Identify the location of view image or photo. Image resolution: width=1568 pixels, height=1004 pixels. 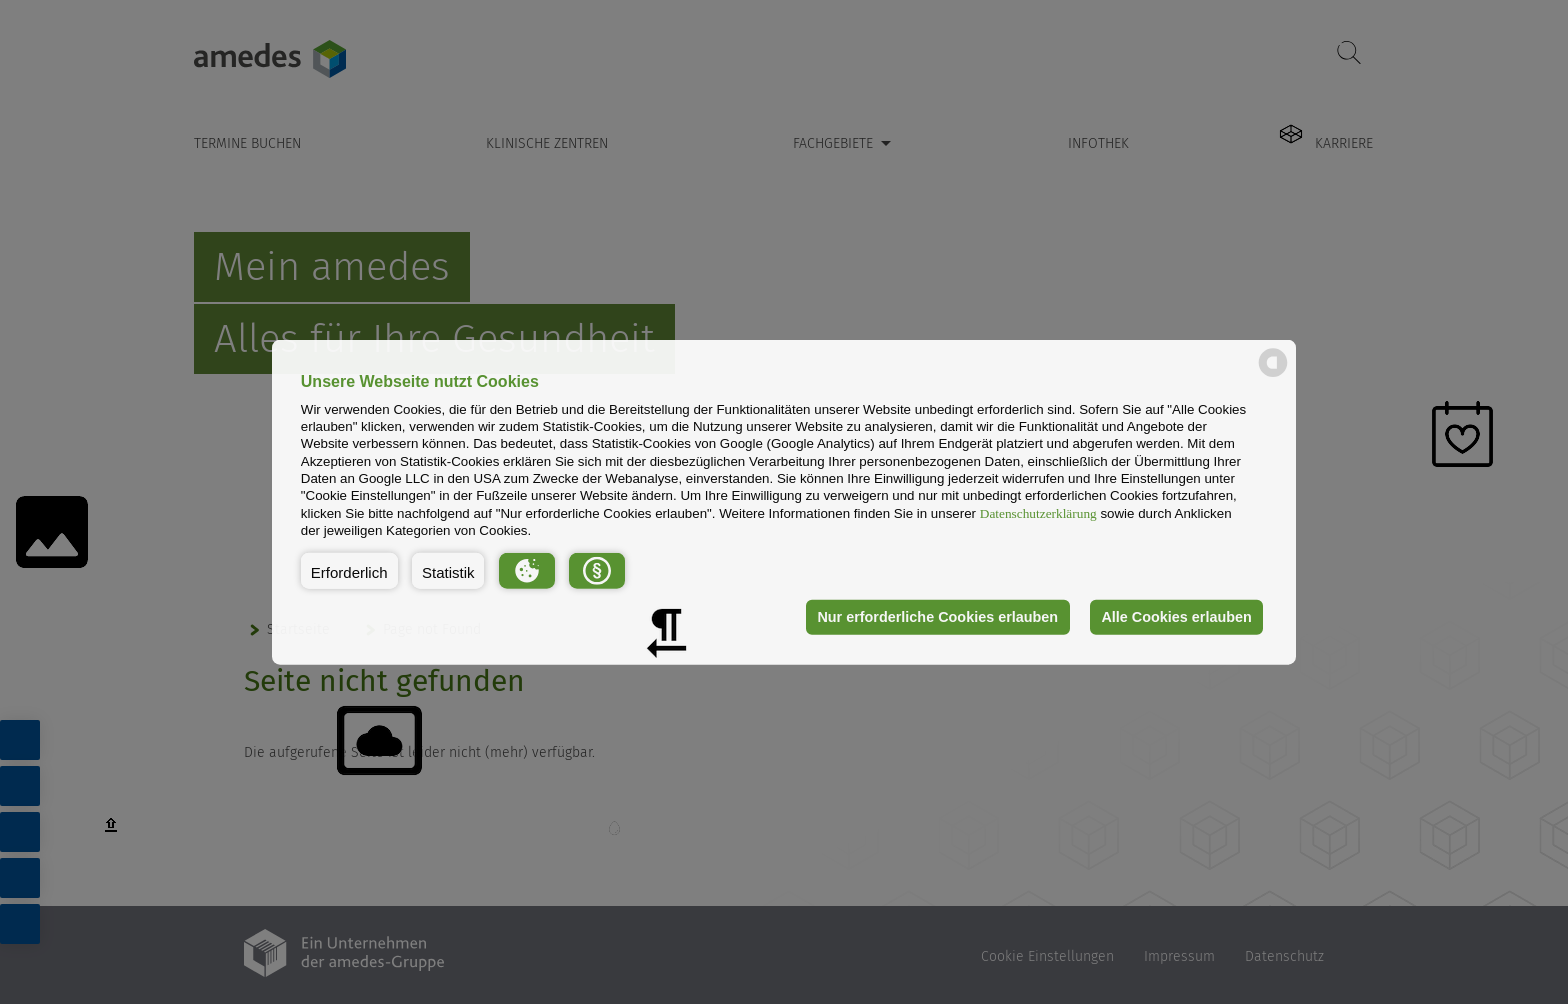
(52, 532).